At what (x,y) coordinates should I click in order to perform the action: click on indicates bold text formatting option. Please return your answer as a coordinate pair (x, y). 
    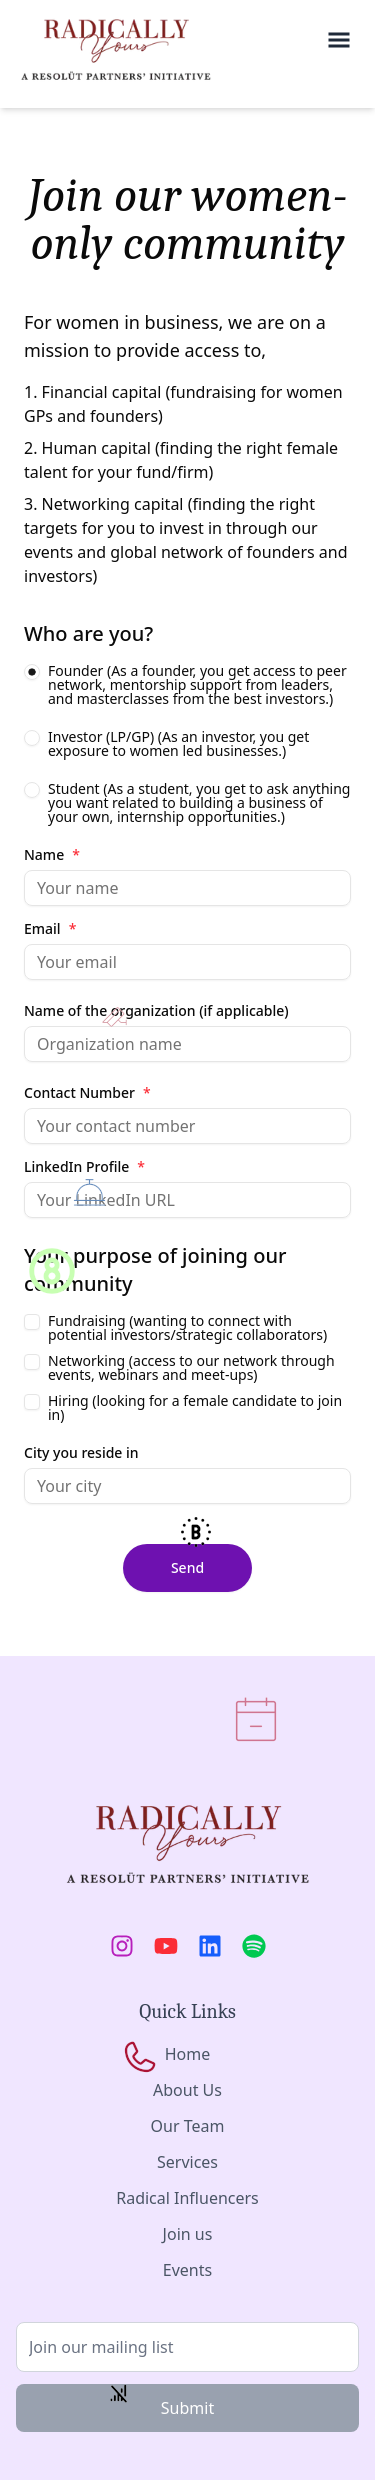
    Looking at the image, I should click on (196, 1532).